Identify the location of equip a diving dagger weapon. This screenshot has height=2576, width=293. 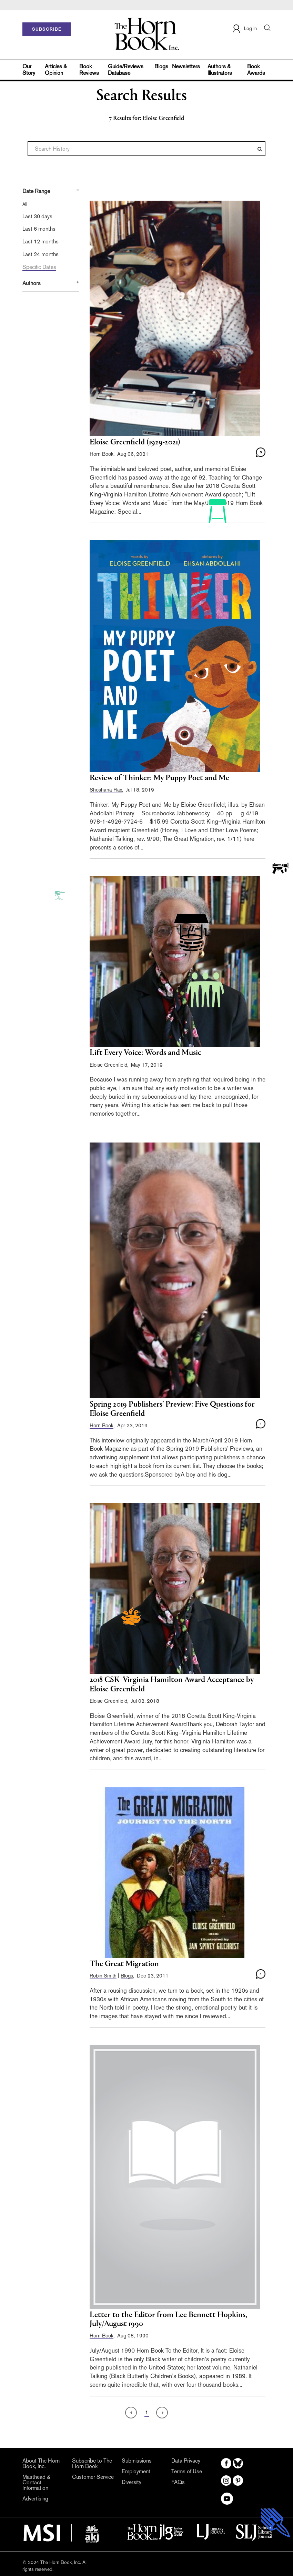
(275, 2523).